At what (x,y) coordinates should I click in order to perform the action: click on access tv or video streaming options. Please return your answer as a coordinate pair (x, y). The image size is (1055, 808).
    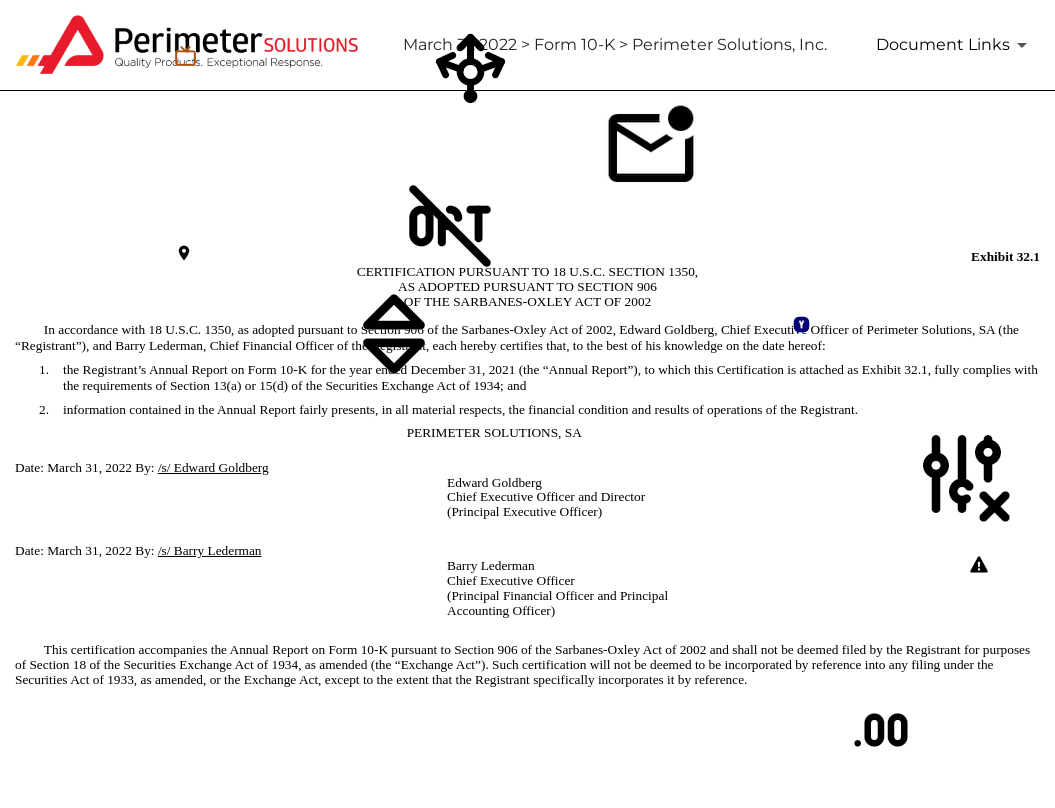
    Looking at the image, I should click on (185, 56).